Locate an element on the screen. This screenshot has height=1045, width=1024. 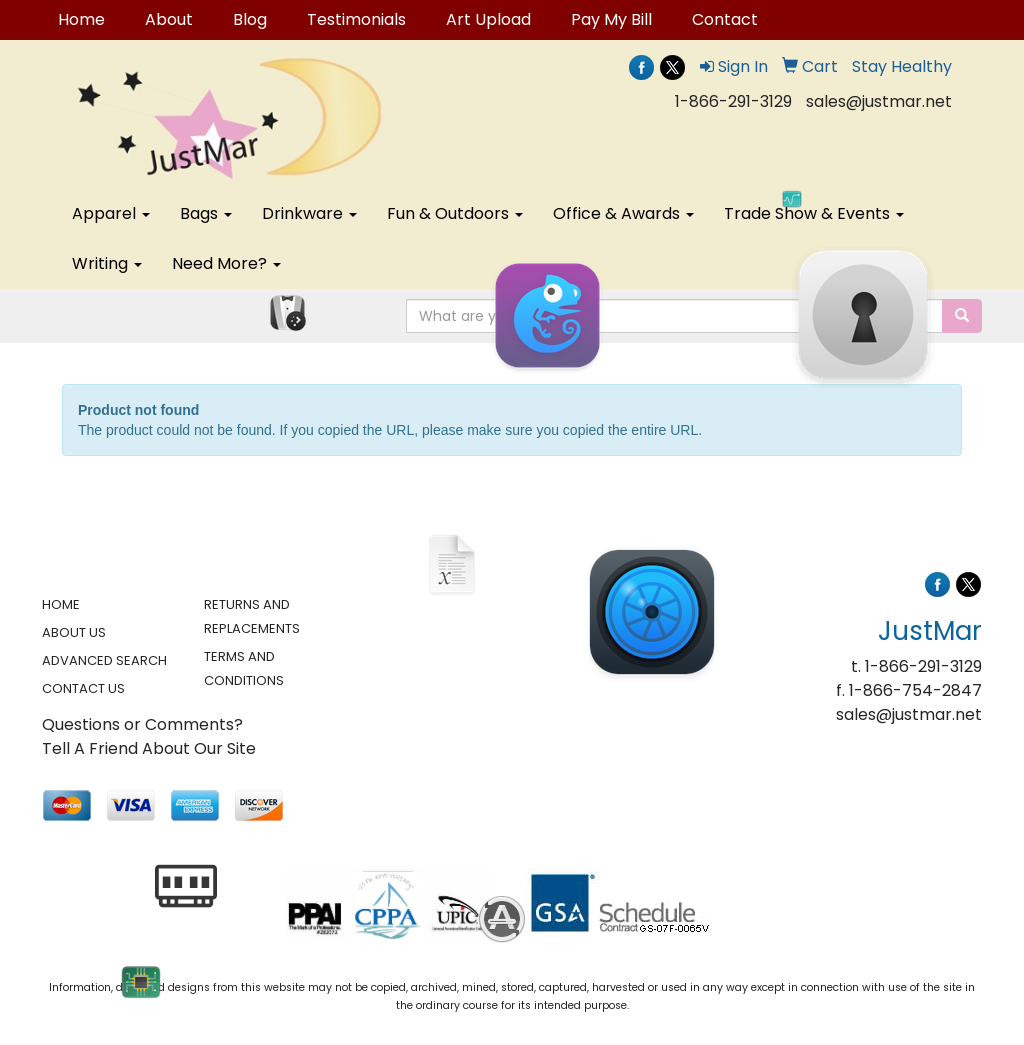
open the software update manager is located at coordinates (502, 919).